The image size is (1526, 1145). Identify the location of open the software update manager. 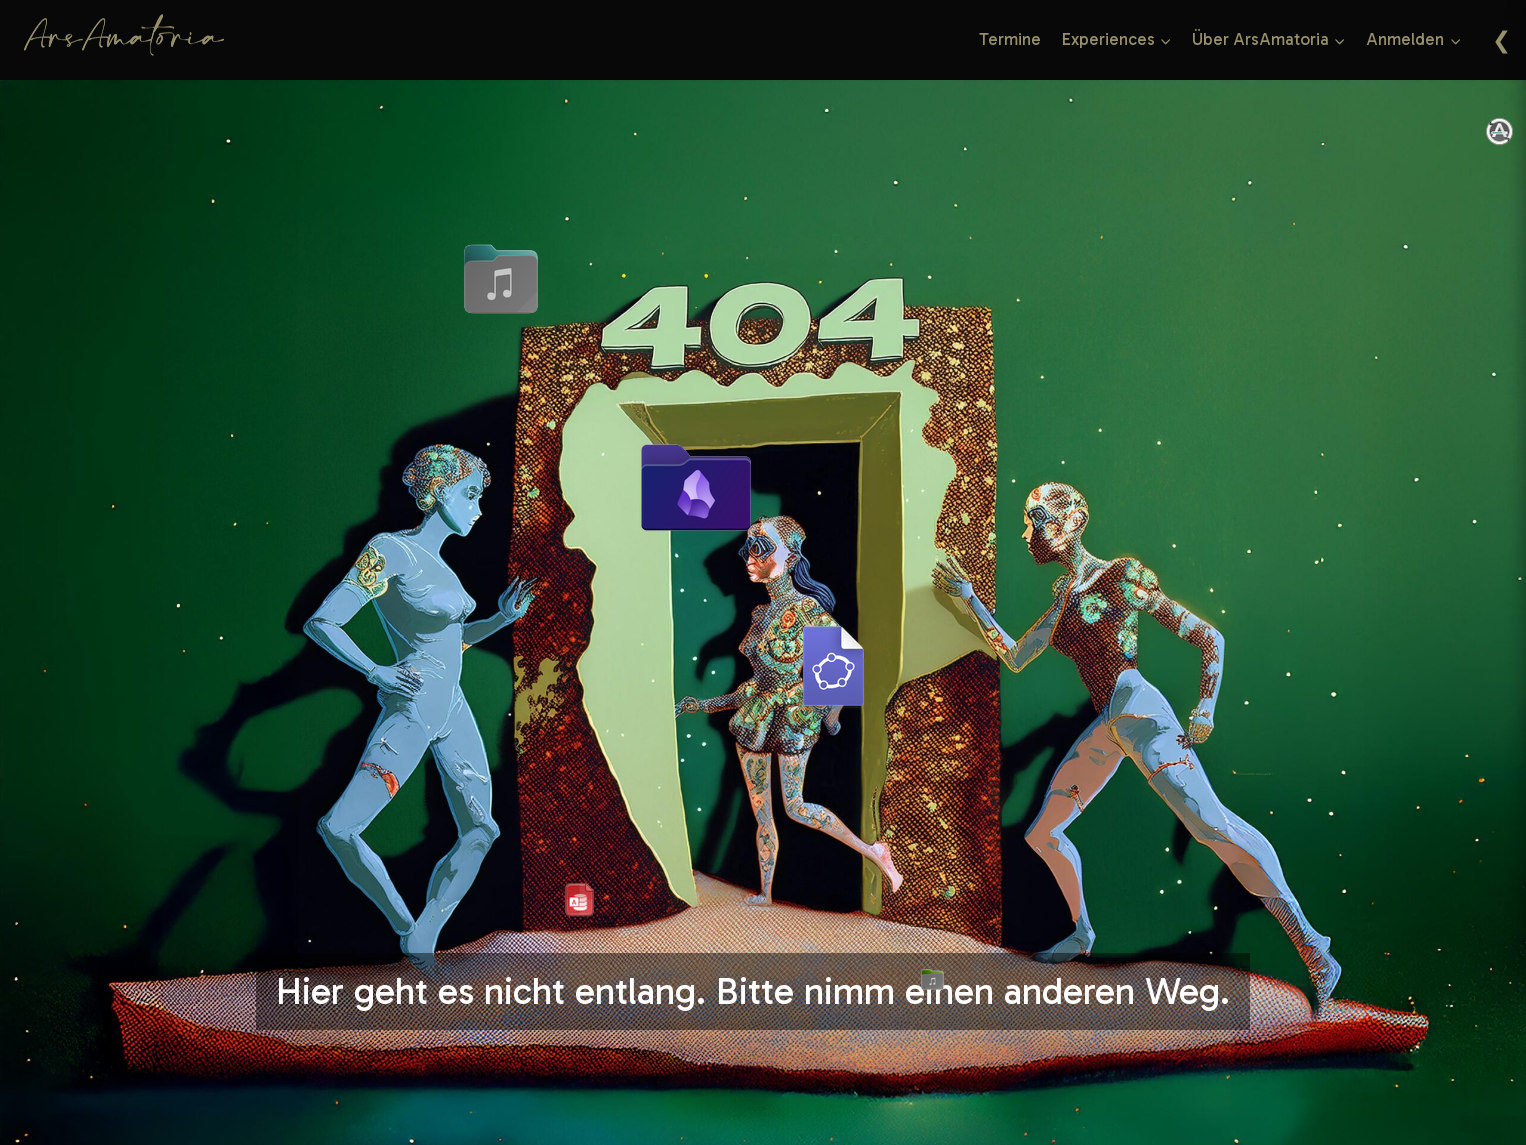
(1499, 131).